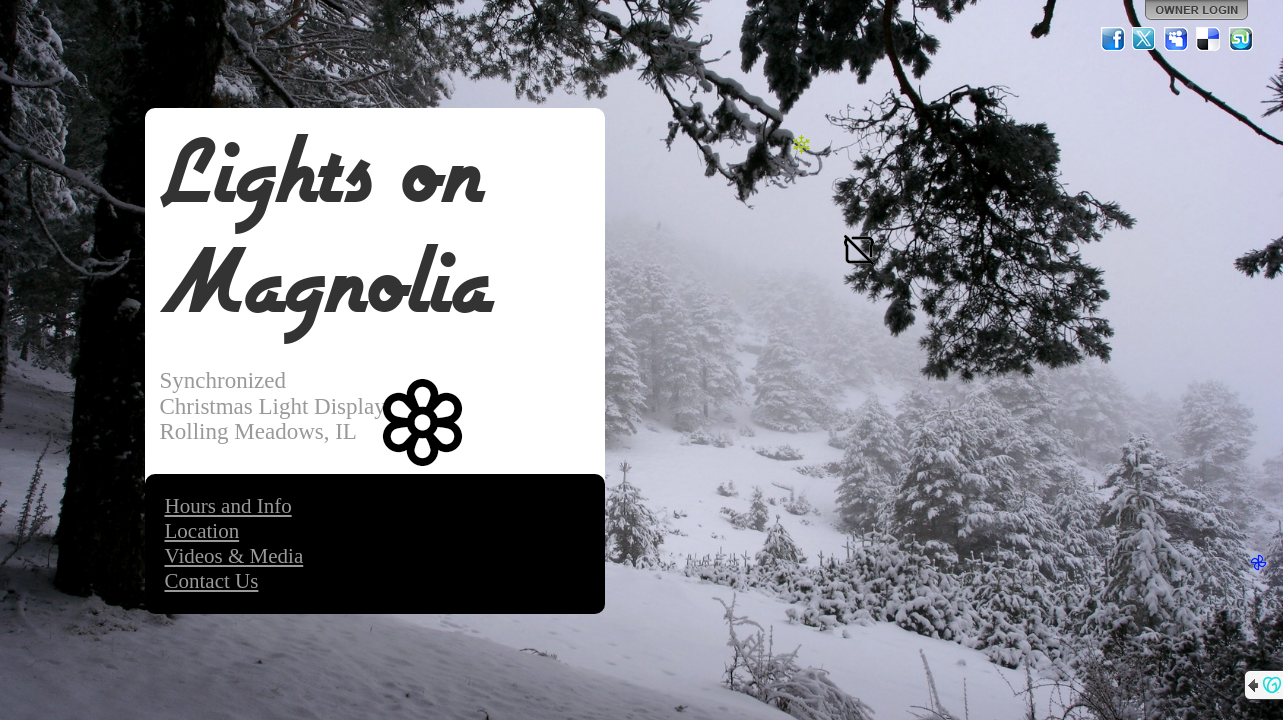 The width and height of the screenshot is (1283, 720). Describe the element at coordinates (859, 250) in the screenshot. I see `indicates gluten-free or bread-free option` at that location.